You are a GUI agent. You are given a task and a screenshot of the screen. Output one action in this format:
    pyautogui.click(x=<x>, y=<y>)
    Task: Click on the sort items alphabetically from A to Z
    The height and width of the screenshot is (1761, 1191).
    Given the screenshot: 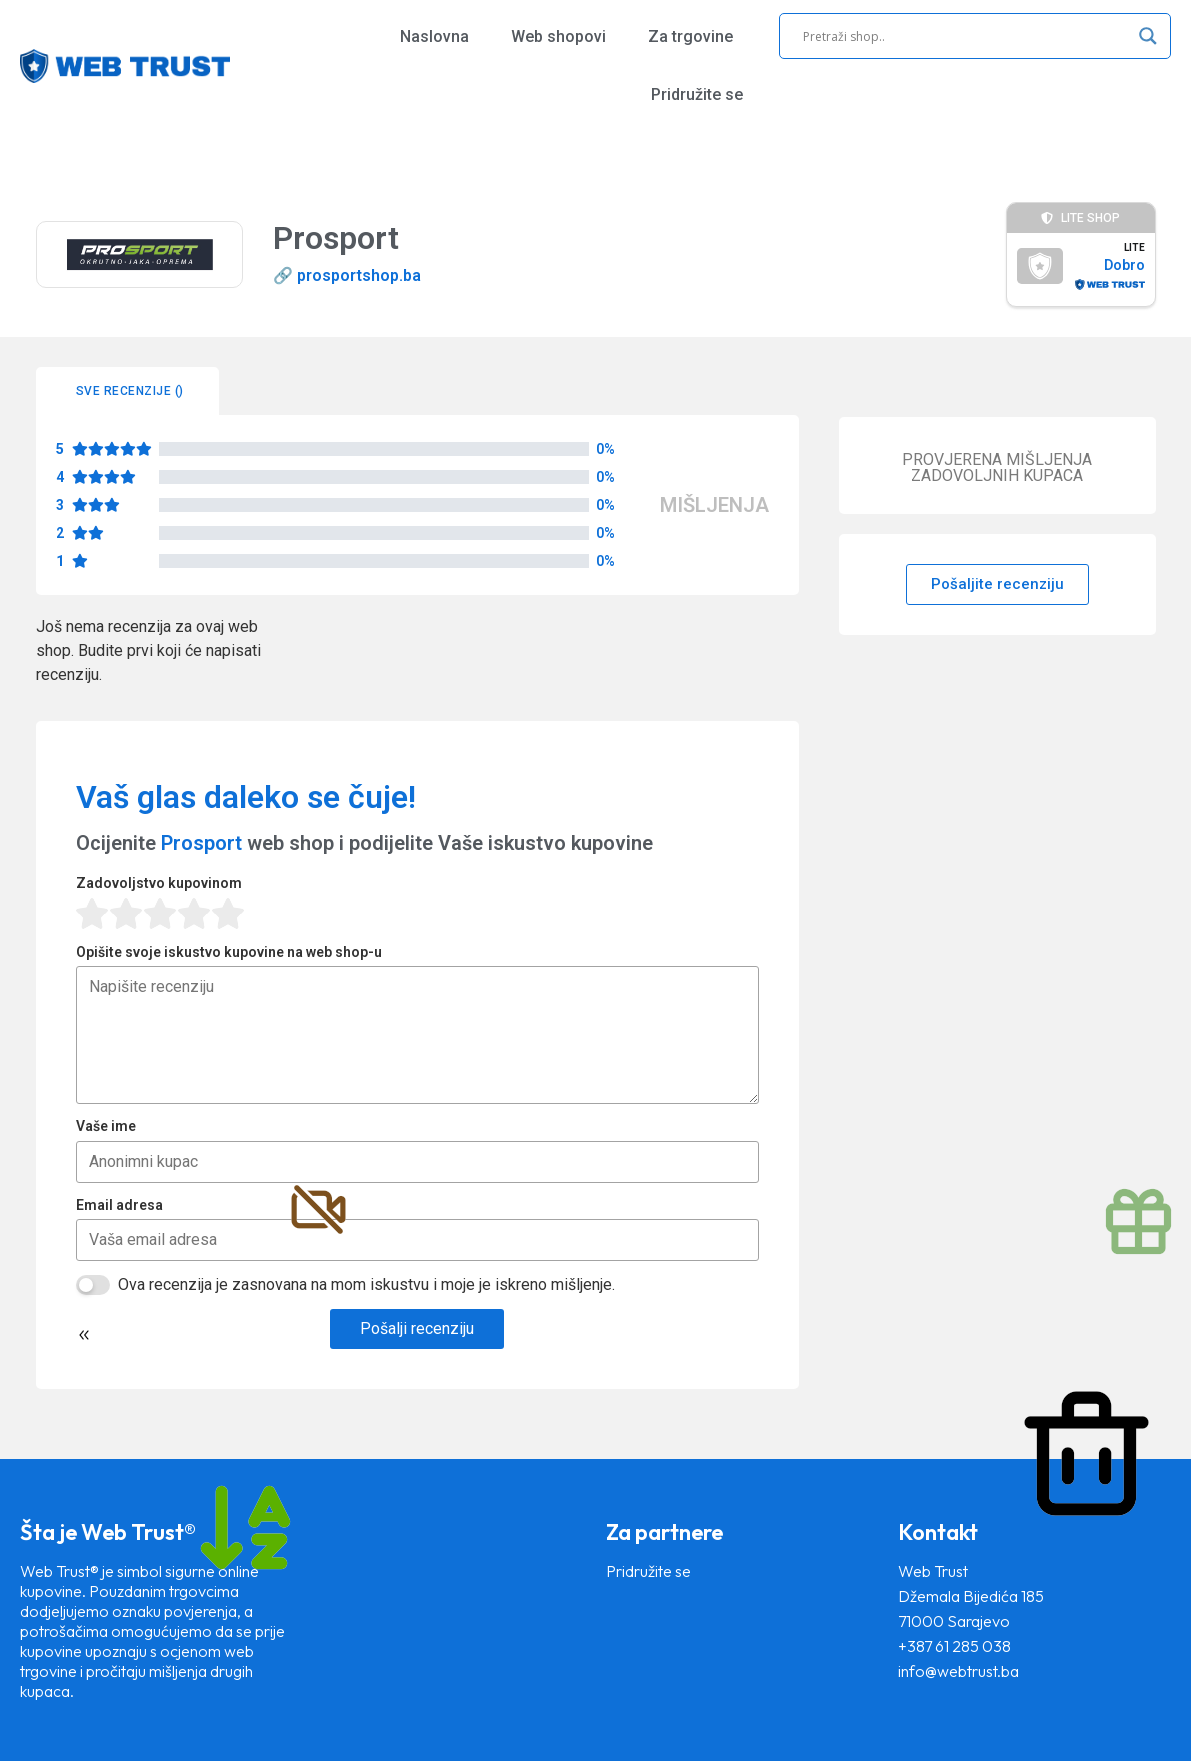 What is the action you would take?
    pyautogui.click(x=245, y=1527)
    